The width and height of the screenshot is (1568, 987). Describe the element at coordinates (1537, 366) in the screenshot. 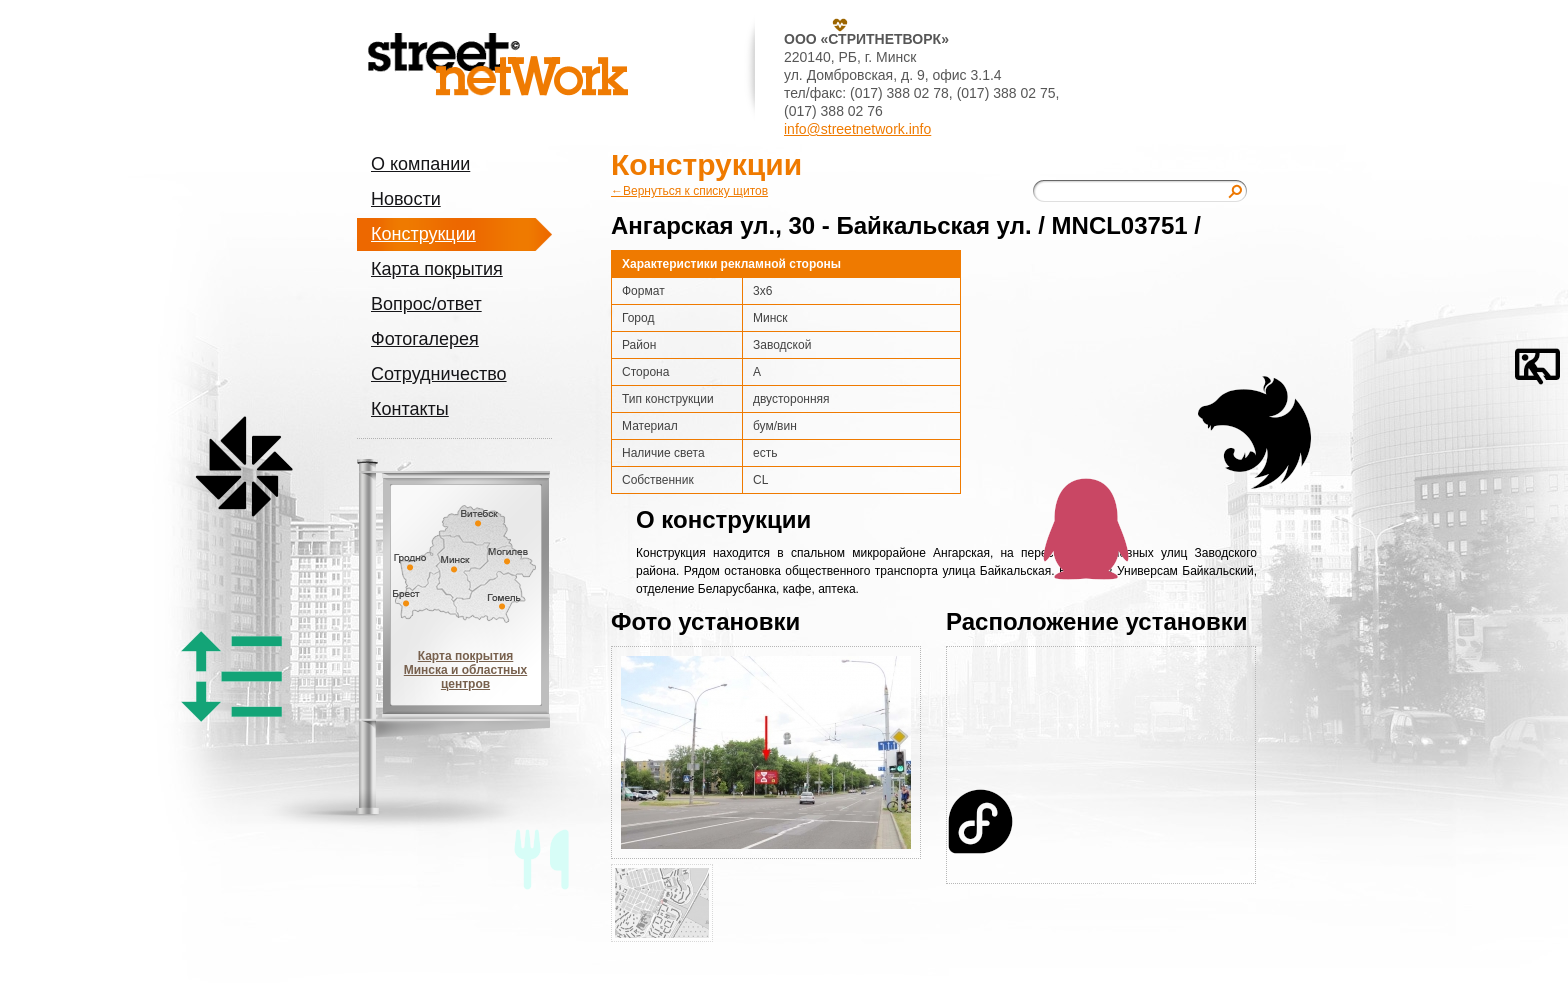

I see `emergency exit or escape route` at that location.